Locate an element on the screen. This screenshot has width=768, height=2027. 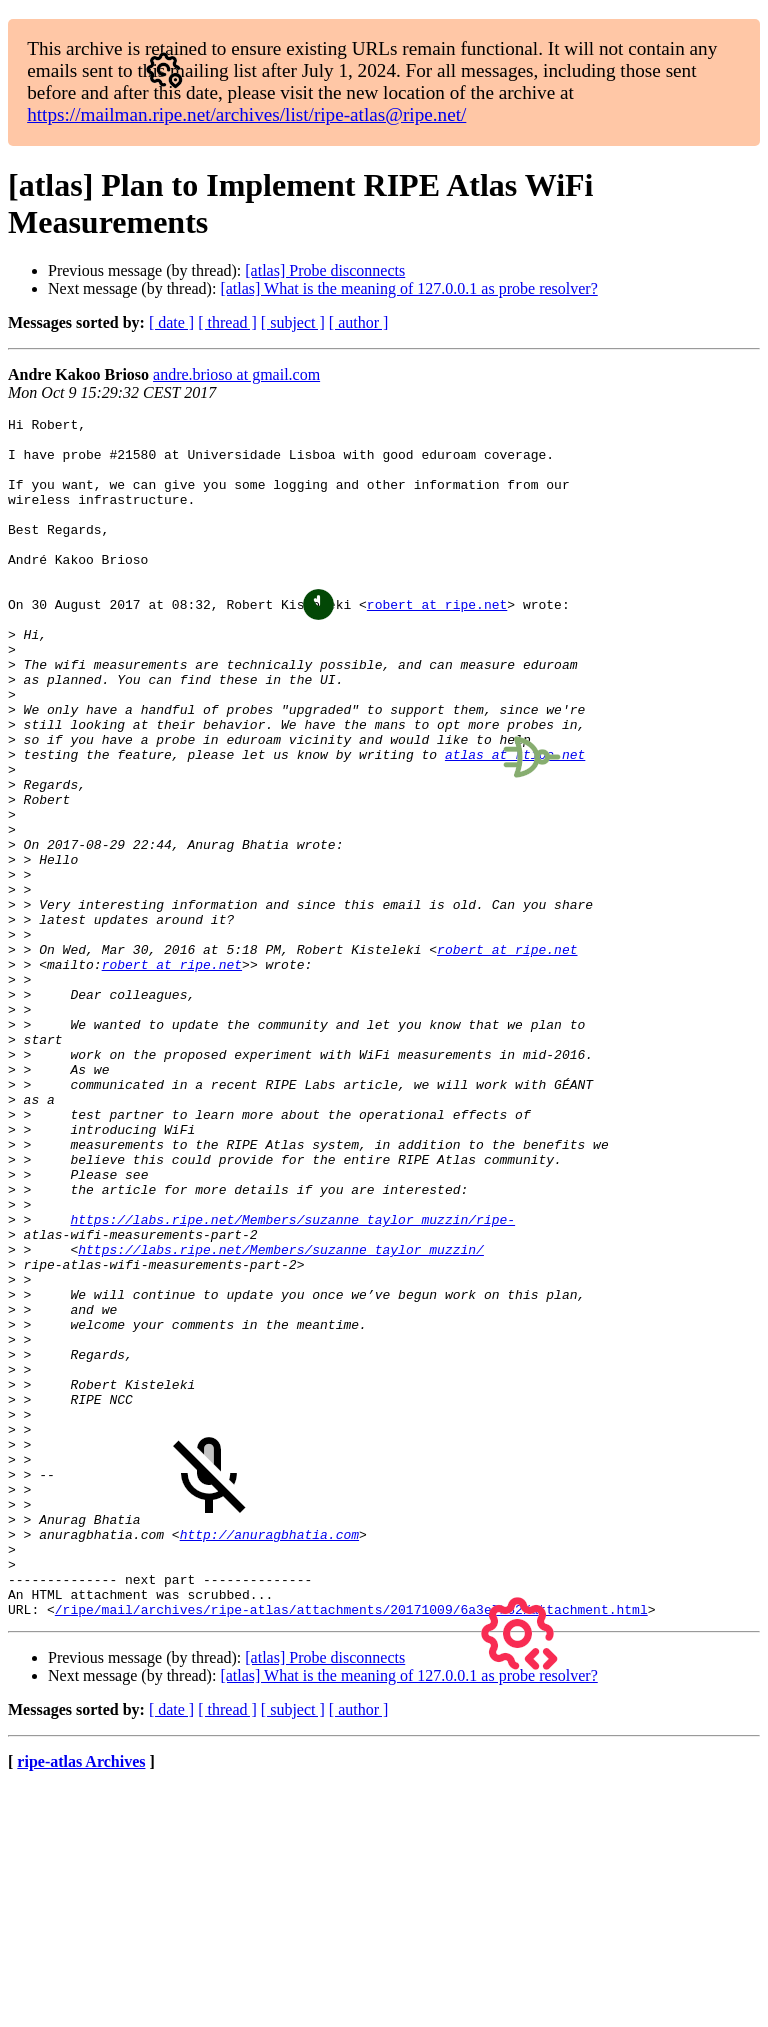
access developer or code settings is located at coordinates (517, 1633).